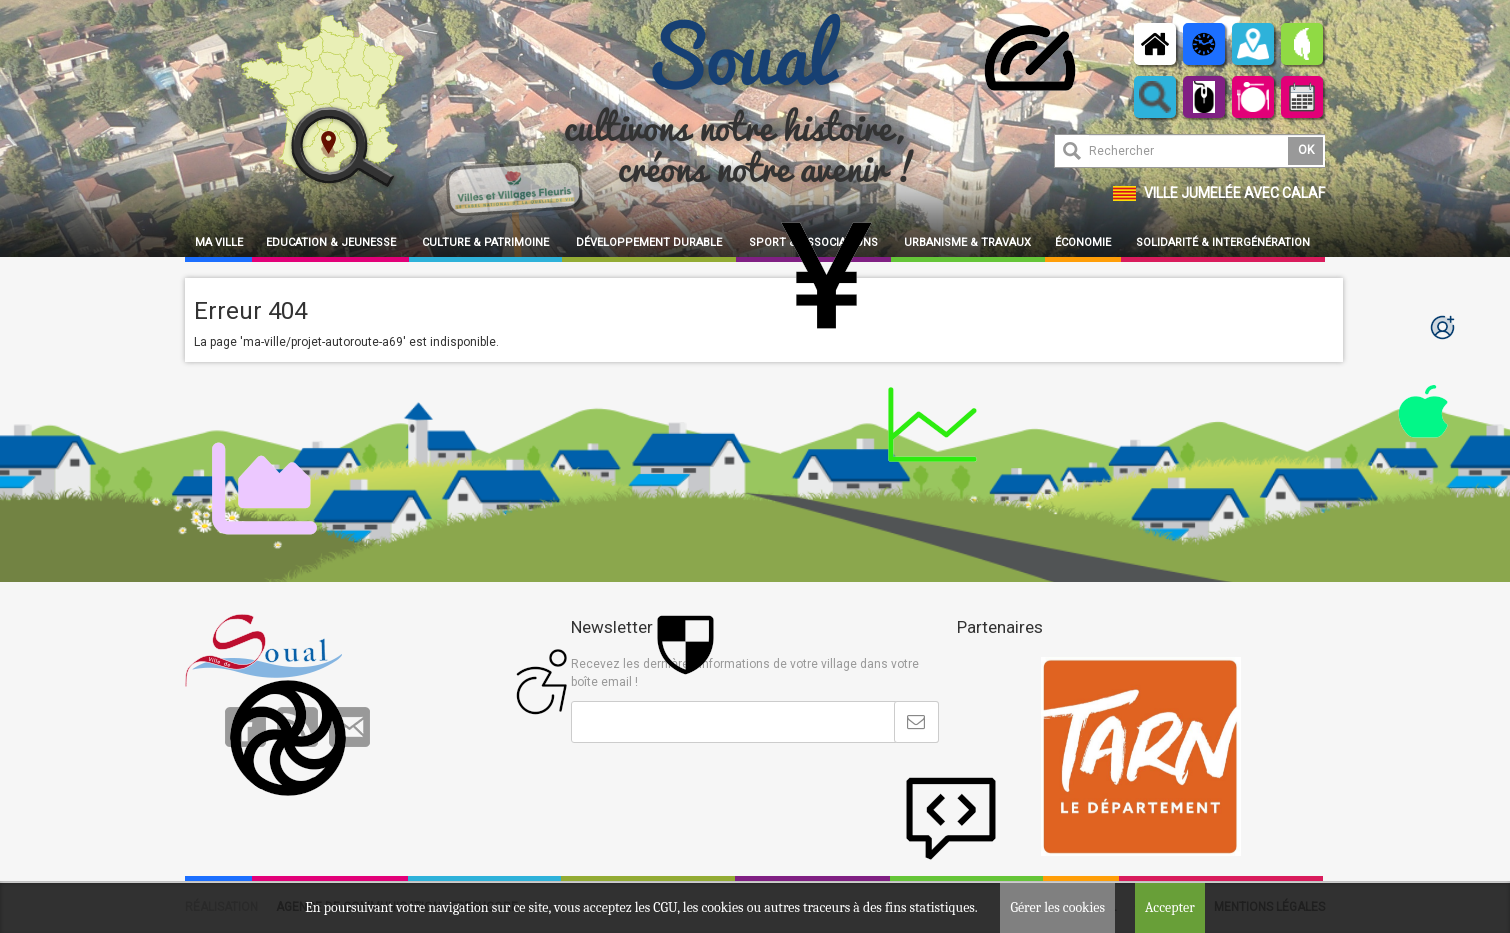 Image resolution: width=1510 pixels, height=933 pixels. Describe the element at coordinates (826, 275) in the screenshot. I see `indicates Japanese yen currency` at that location.